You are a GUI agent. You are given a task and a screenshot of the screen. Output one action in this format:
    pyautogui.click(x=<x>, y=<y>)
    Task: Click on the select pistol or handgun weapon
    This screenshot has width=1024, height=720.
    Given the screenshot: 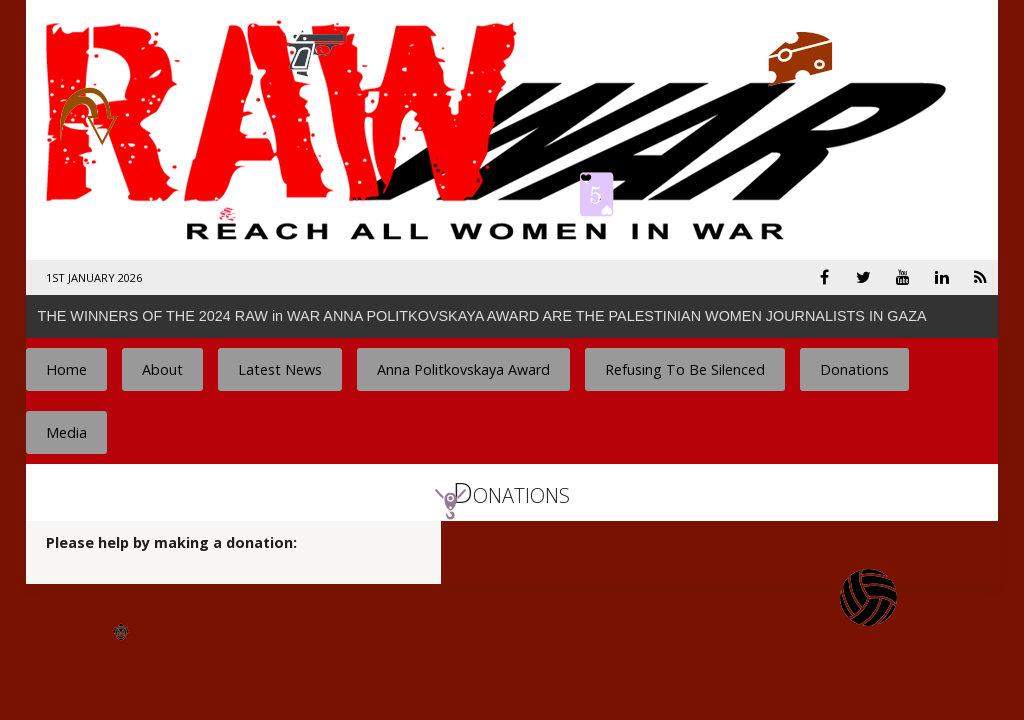 What is the action you would take?
    pyautogui.click(x=317, y=53)
    